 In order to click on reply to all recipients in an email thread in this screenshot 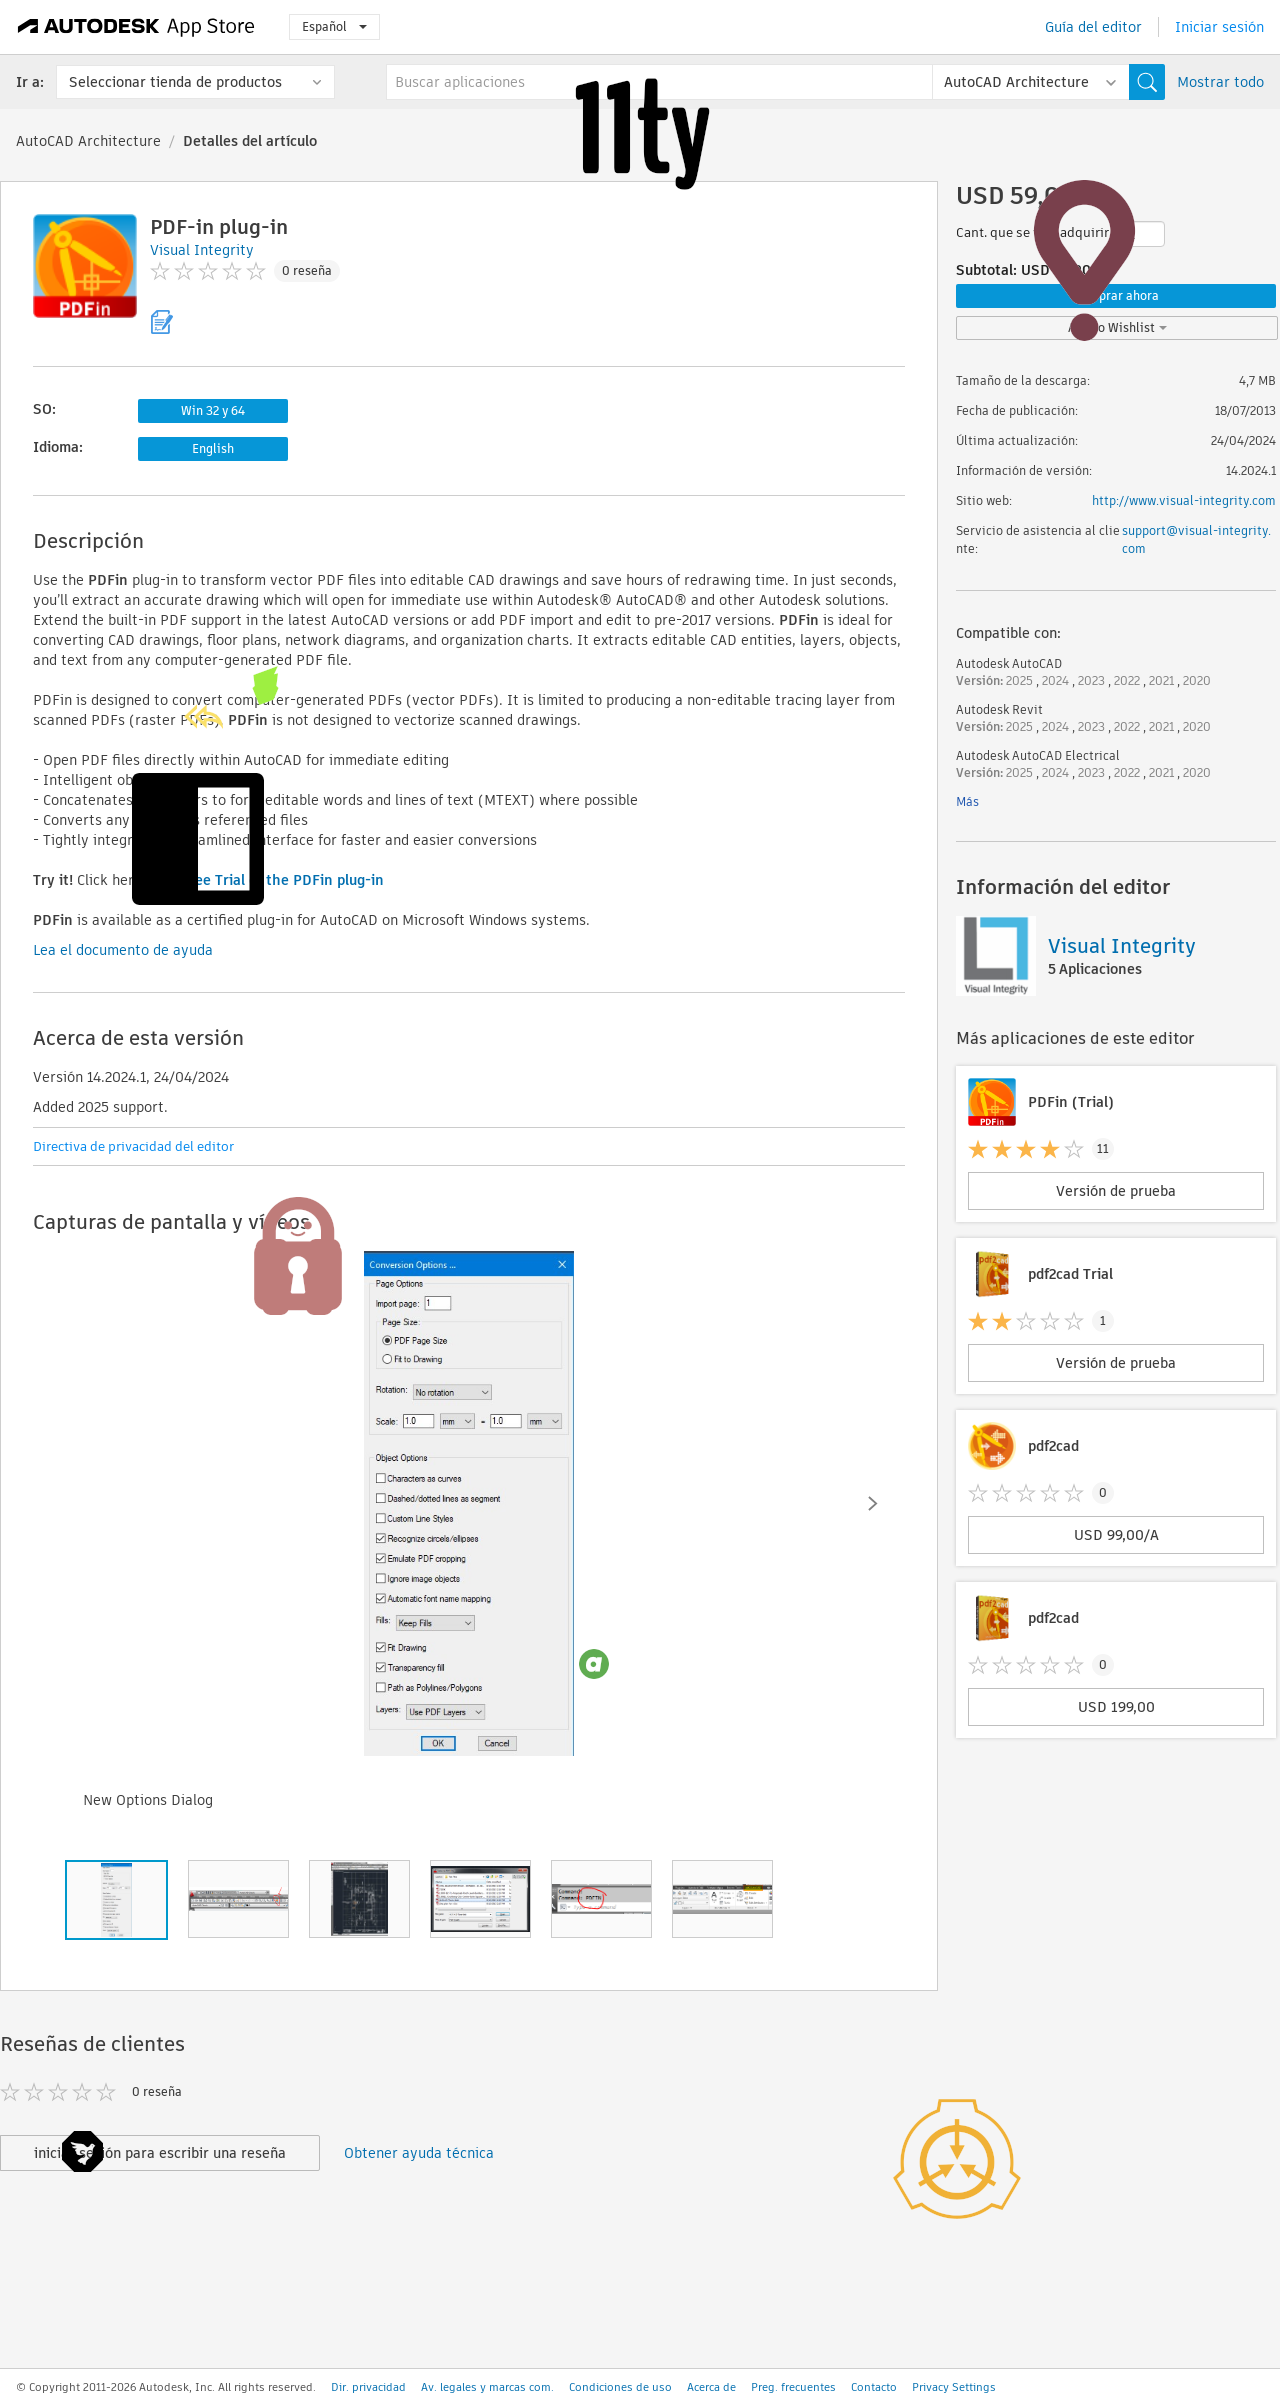, I will do `click(203, 716)`.